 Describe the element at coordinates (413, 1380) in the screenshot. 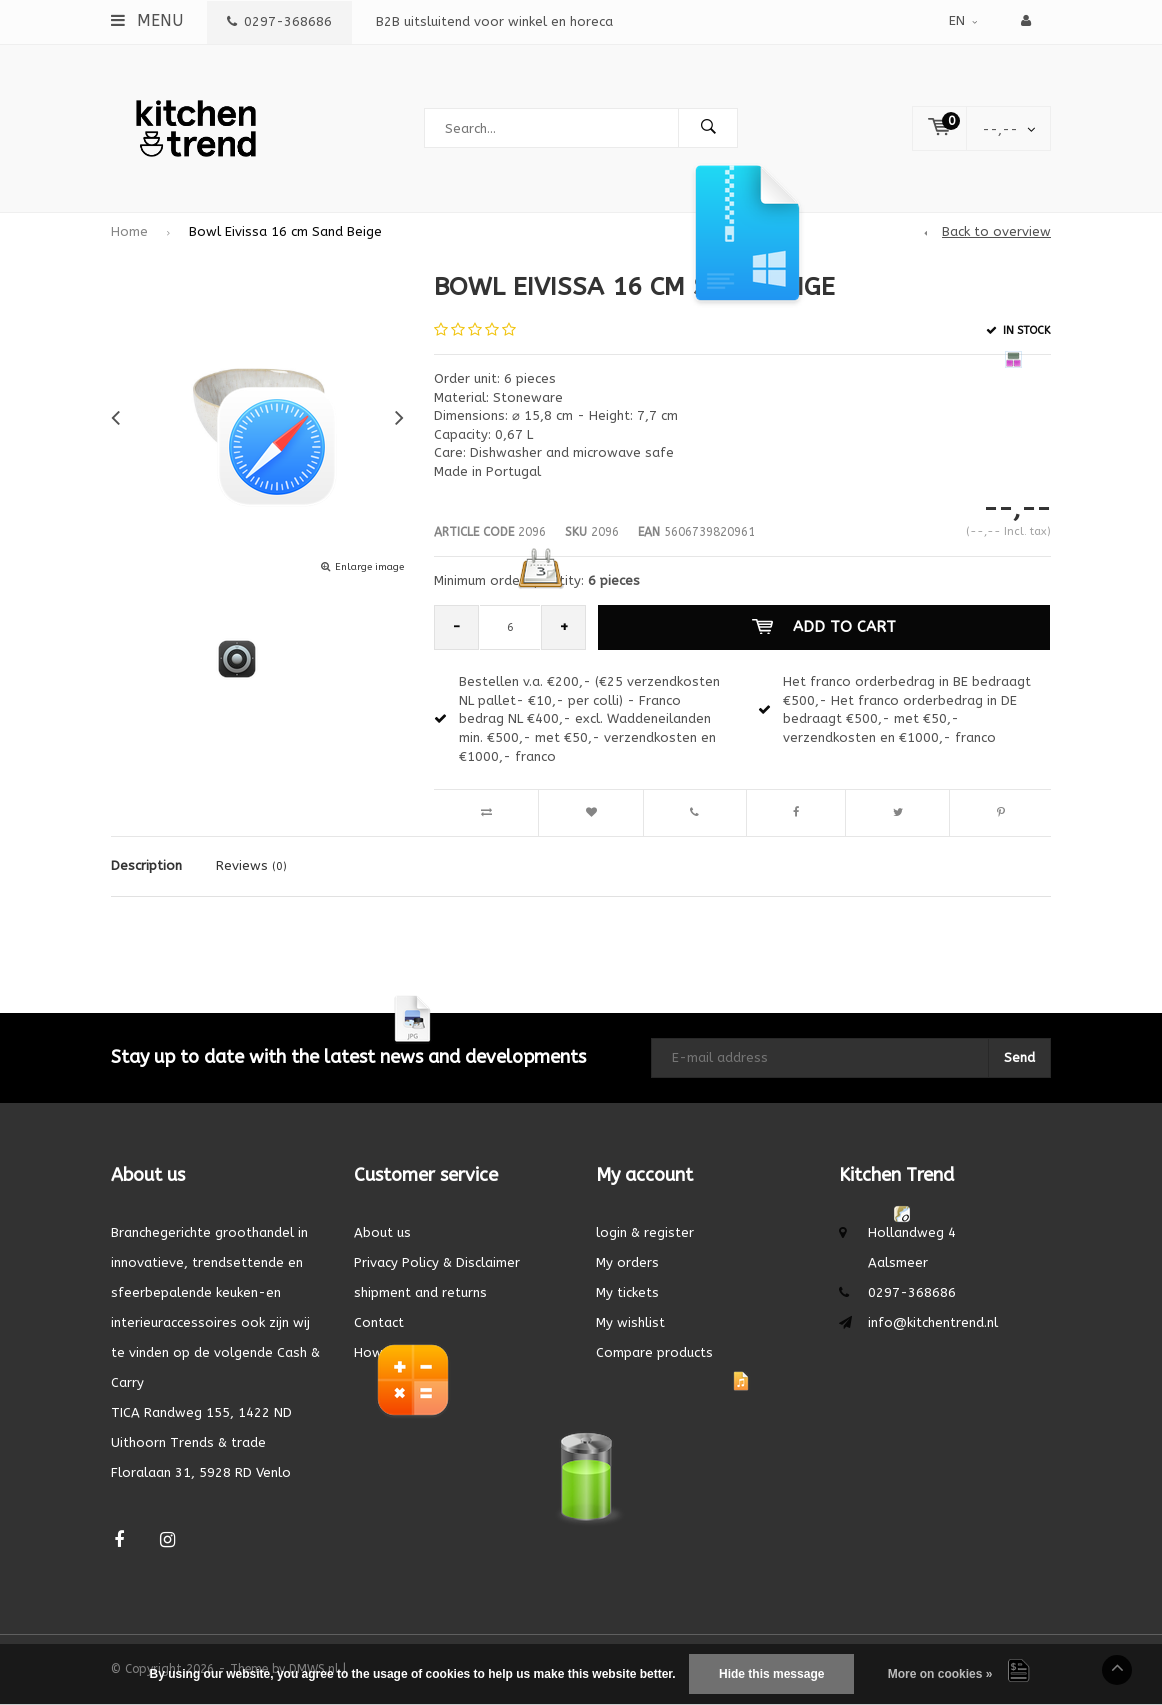

I see `open pcb calculator app` at that location.